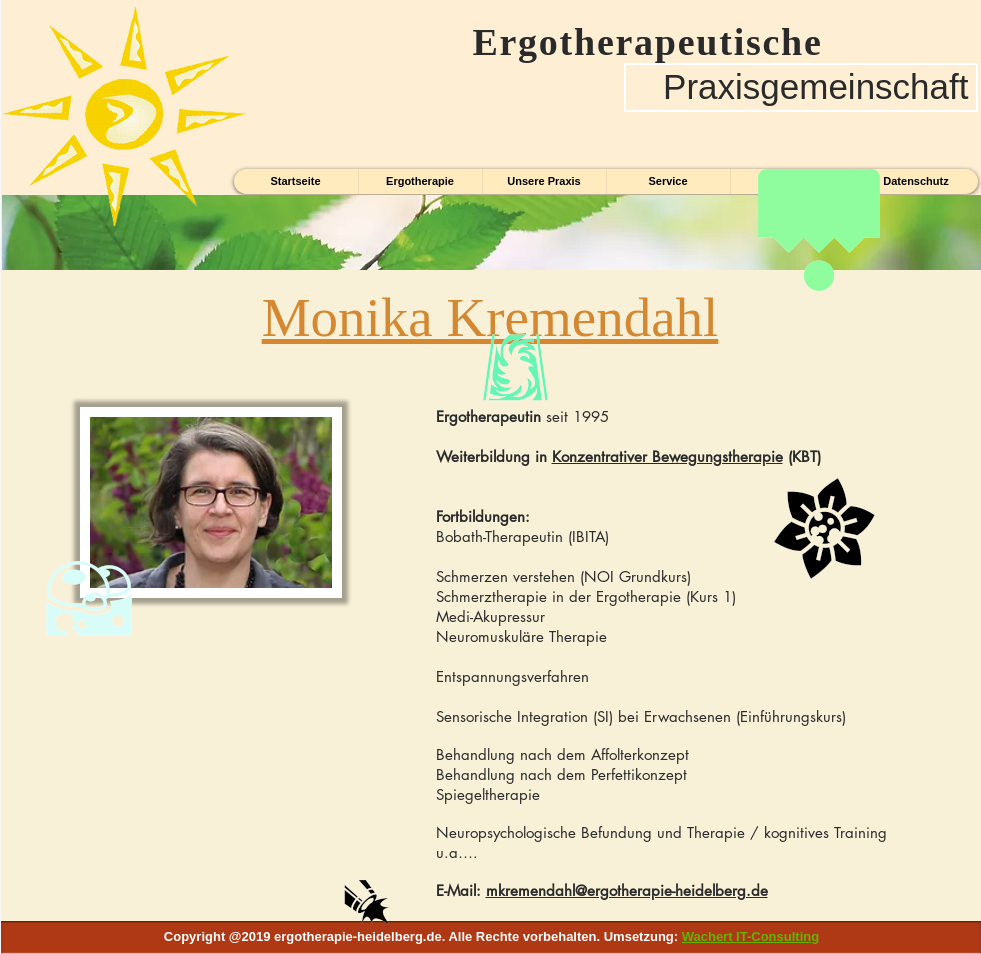 The height and width of the screenshot is (954, 981). Describe the element at coordinates (367, 903) in the screenshot. I see `fire cannon or launch projectile` at that location.